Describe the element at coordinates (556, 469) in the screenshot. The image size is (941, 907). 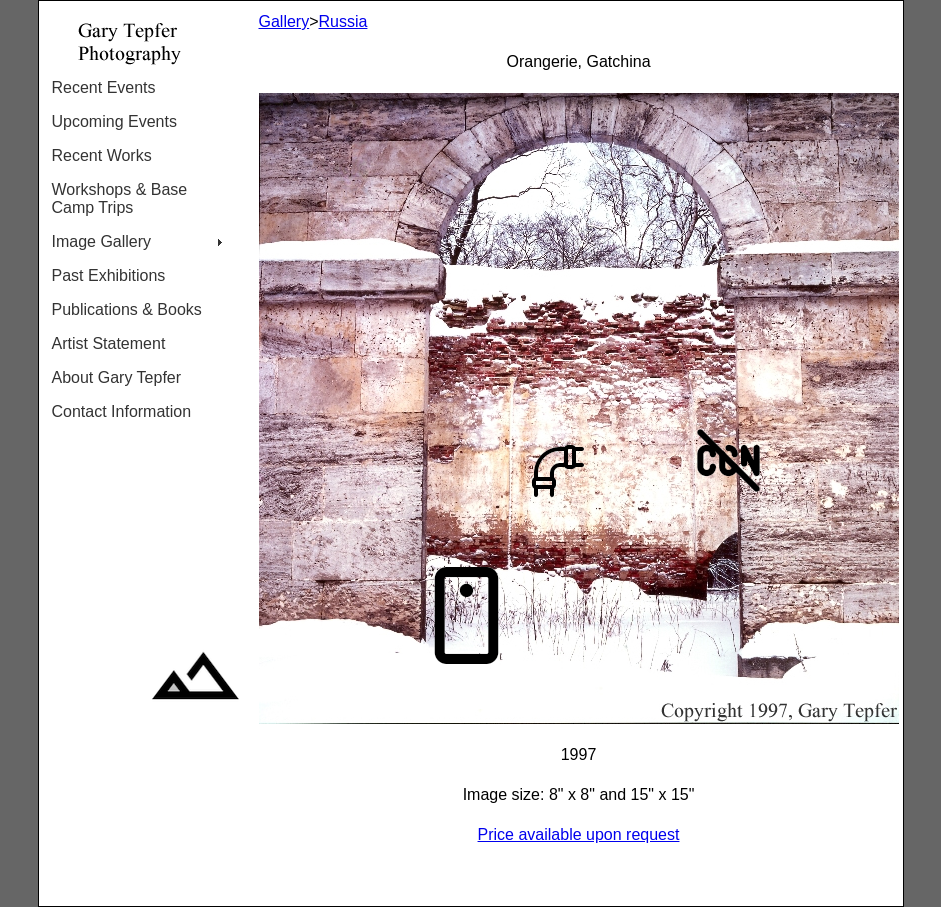
I see `plumbing or pipe system settings` at that location.